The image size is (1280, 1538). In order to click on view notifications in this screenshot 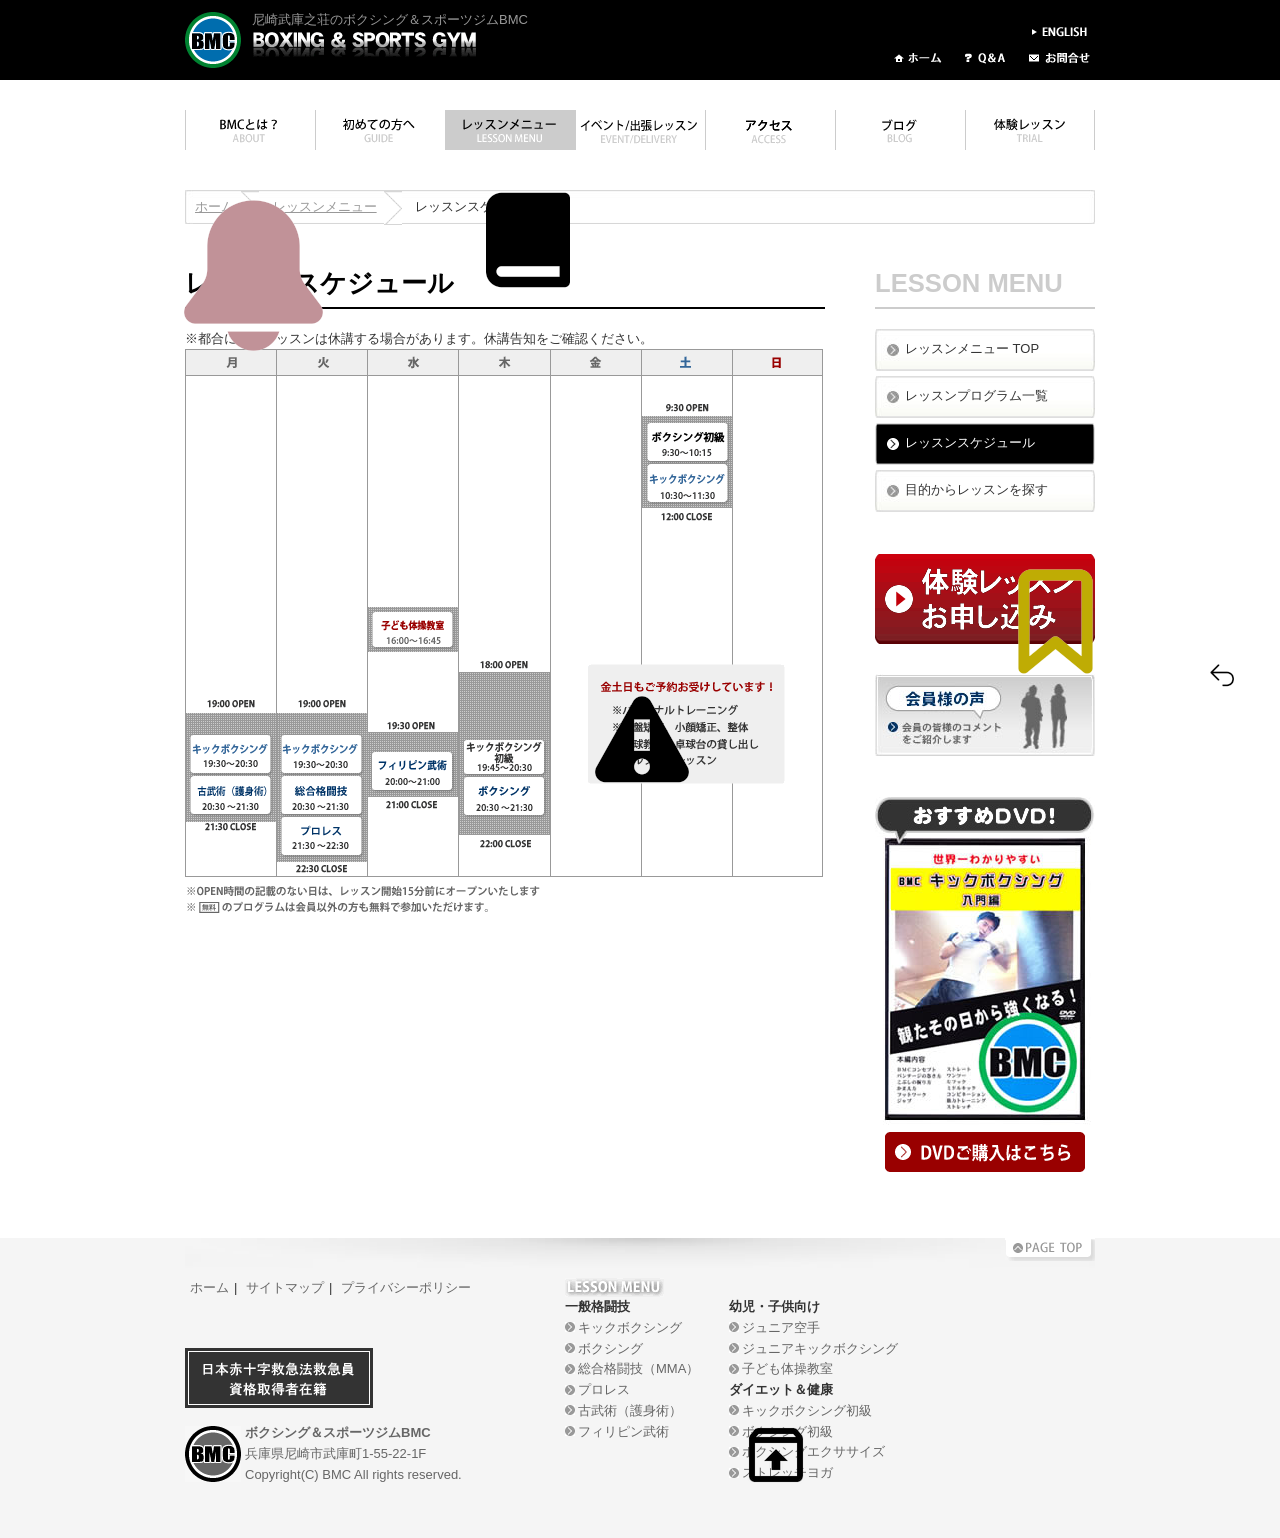, I will do `click(253, 277)`.